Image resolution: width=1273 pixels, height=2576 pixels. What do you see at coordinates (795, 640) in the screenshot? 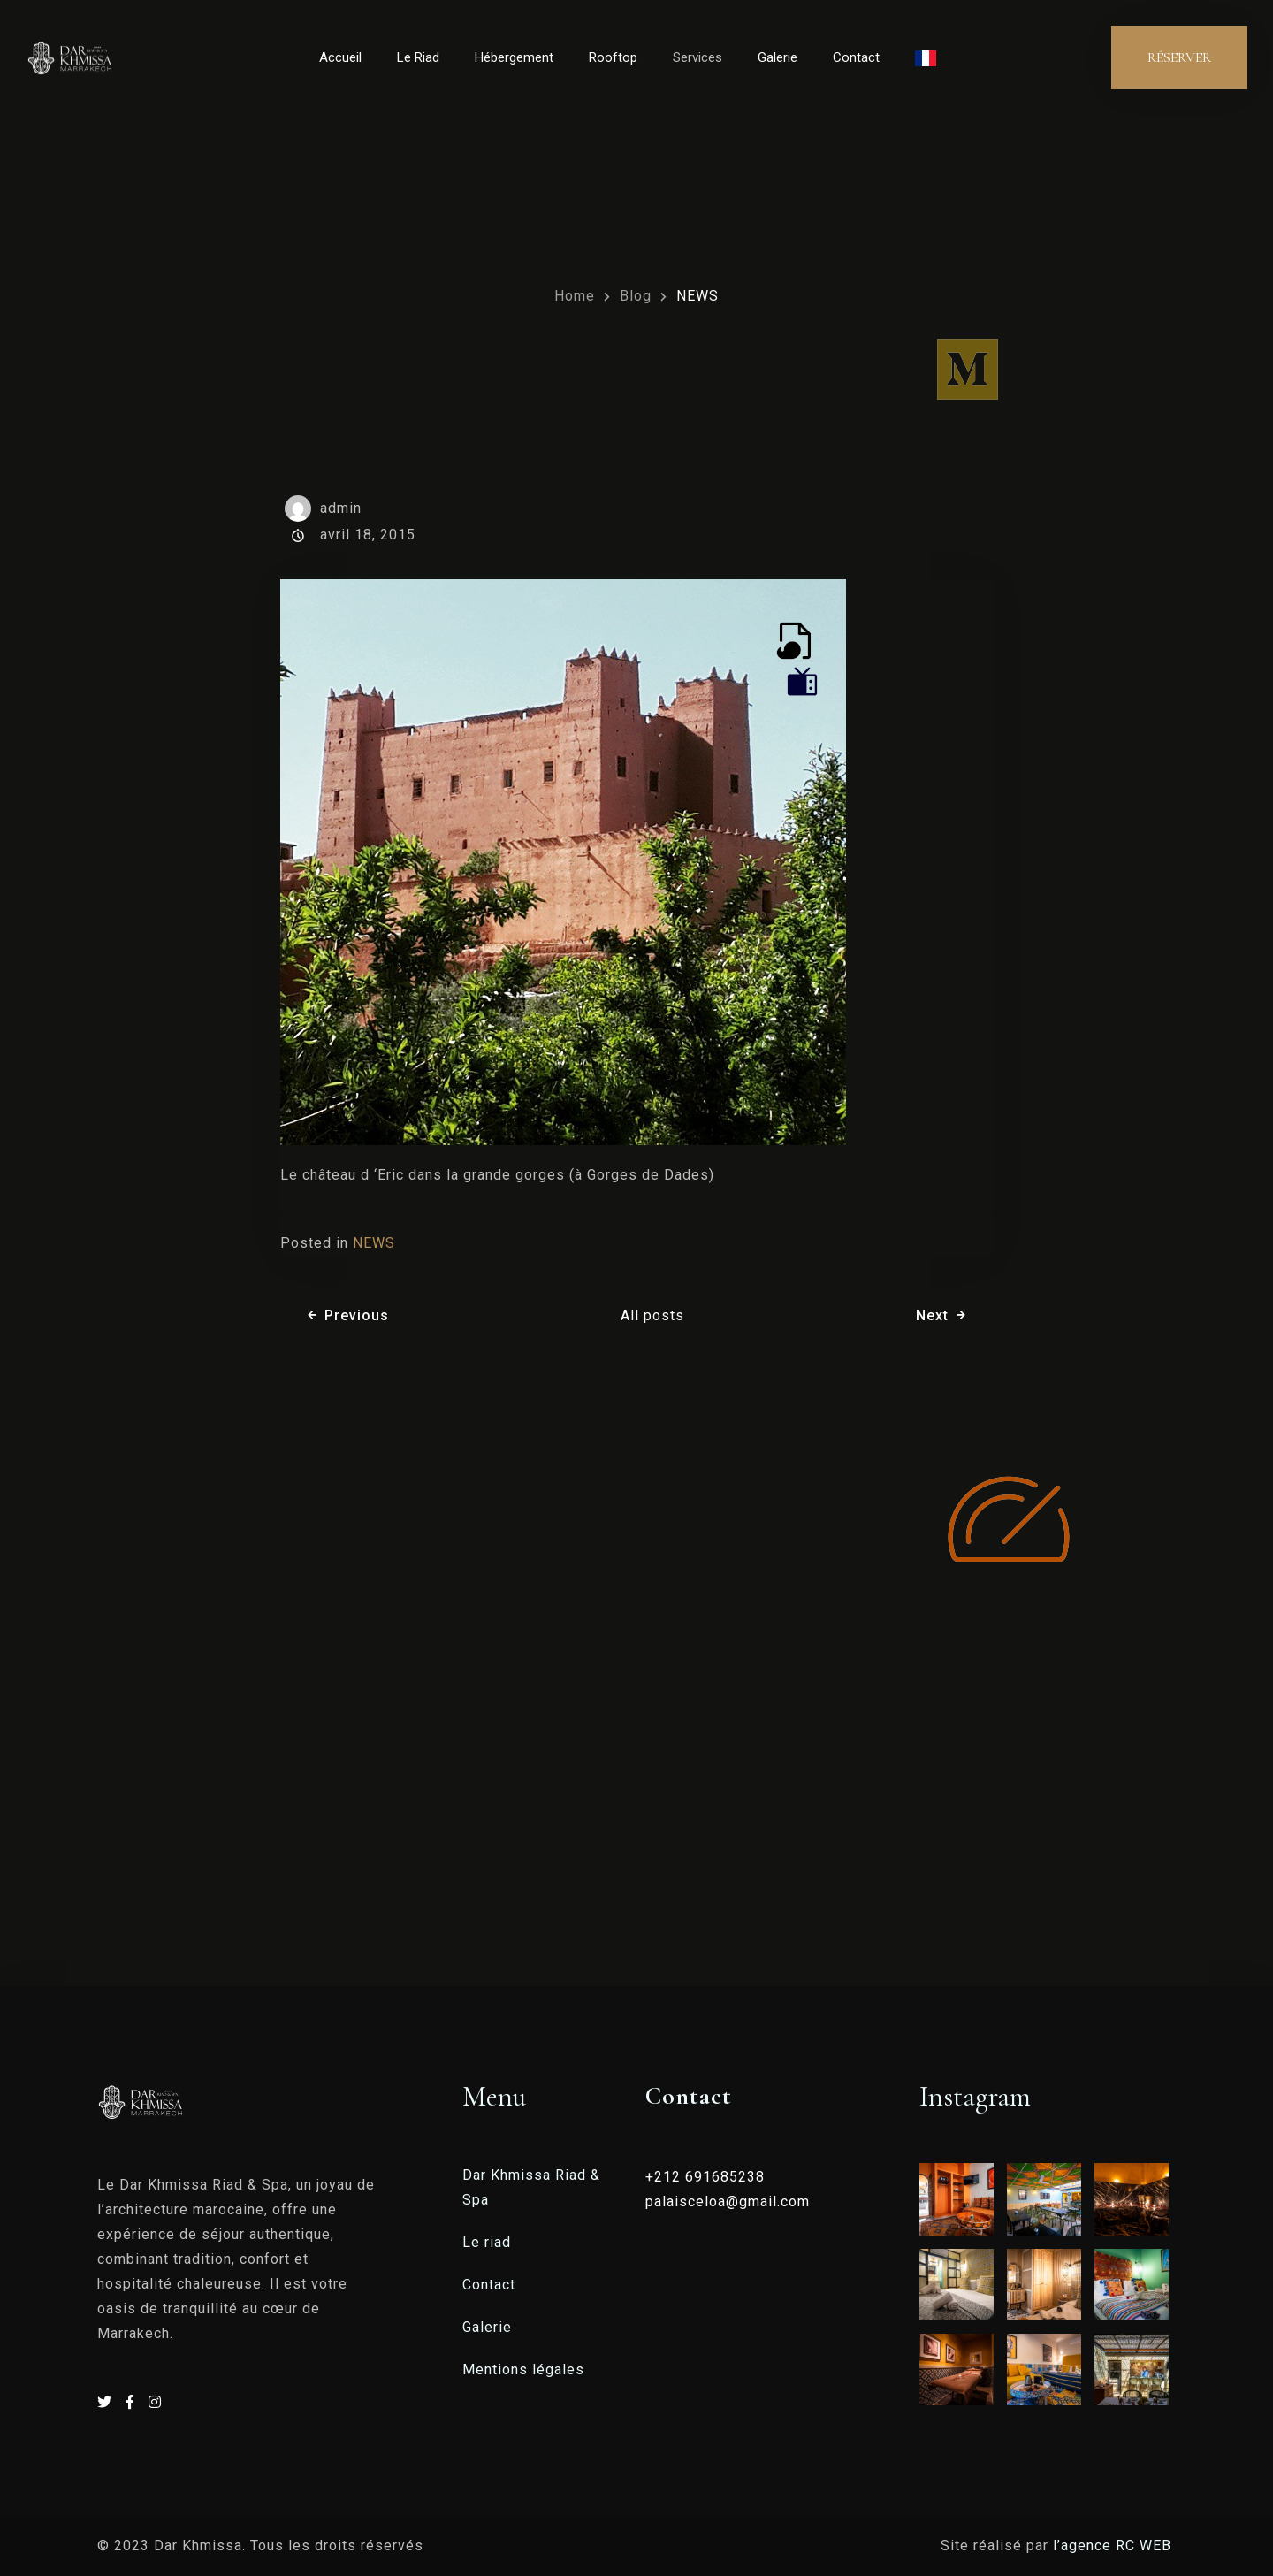
I see `access cloud-synced files` at bounding box center [795, 640].